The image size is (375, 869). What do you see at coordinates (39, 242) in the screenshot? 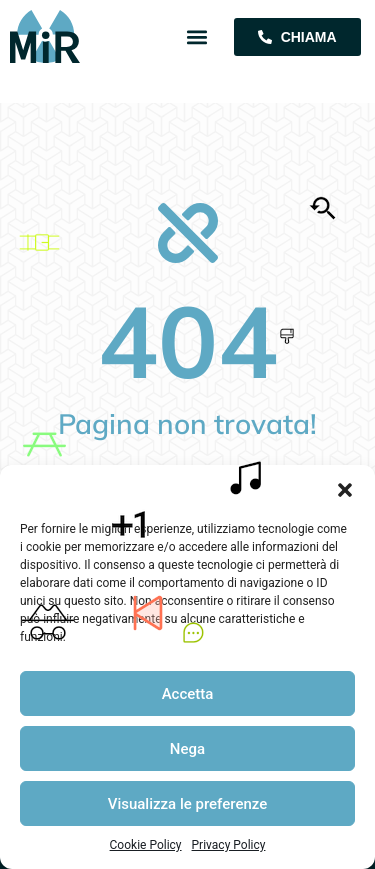
I see `adjust belt or strap settings` at bounding box center [39, 242].